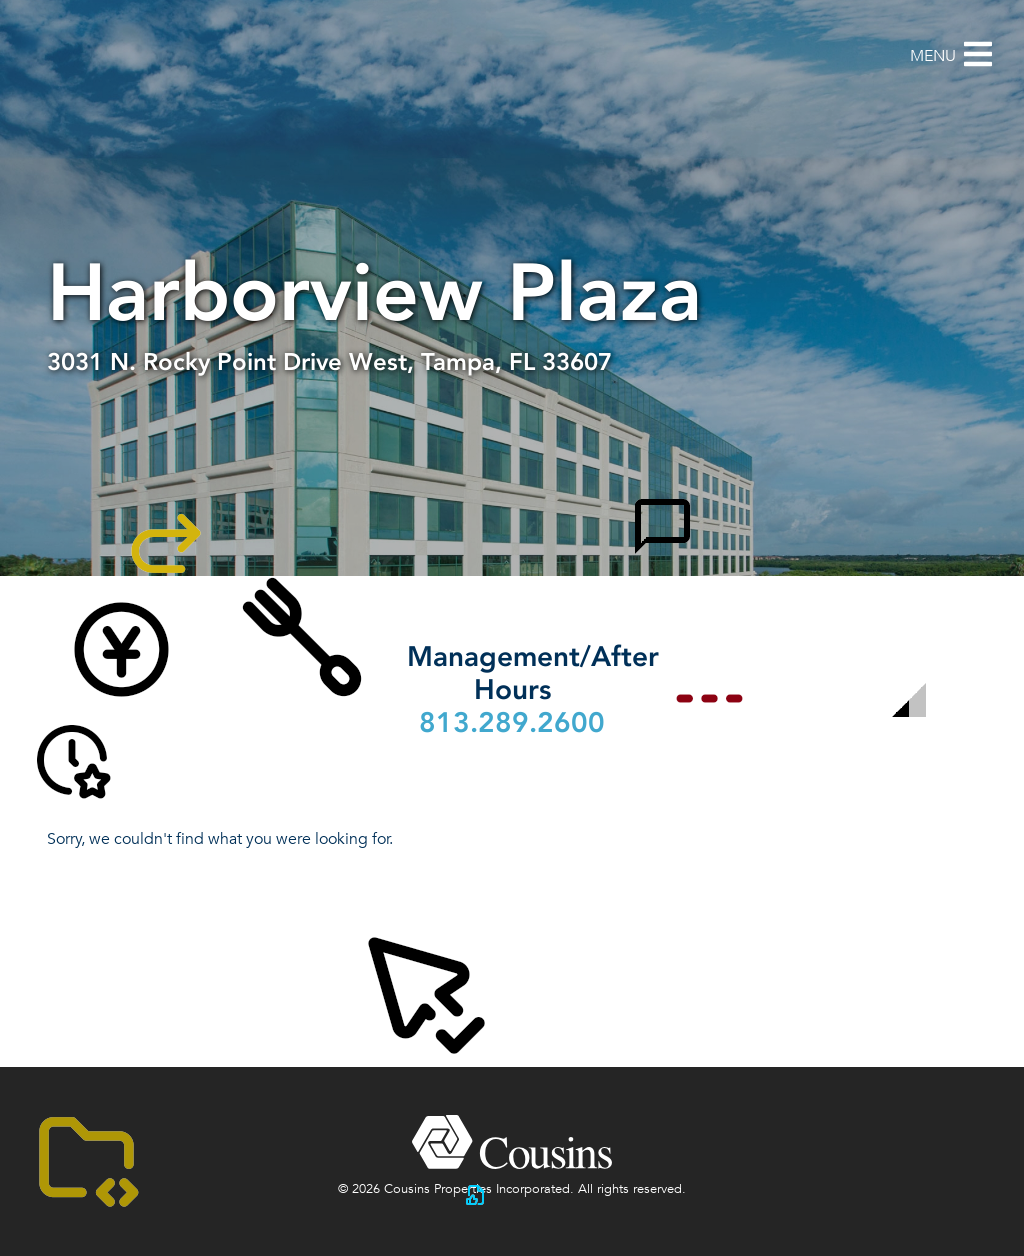 Image resolution: width=1024 pixels, height=1256 pixels. Describe the element at coordinates (662, 526) in the screenshot. I see `open messaging or chat feature` at that location.